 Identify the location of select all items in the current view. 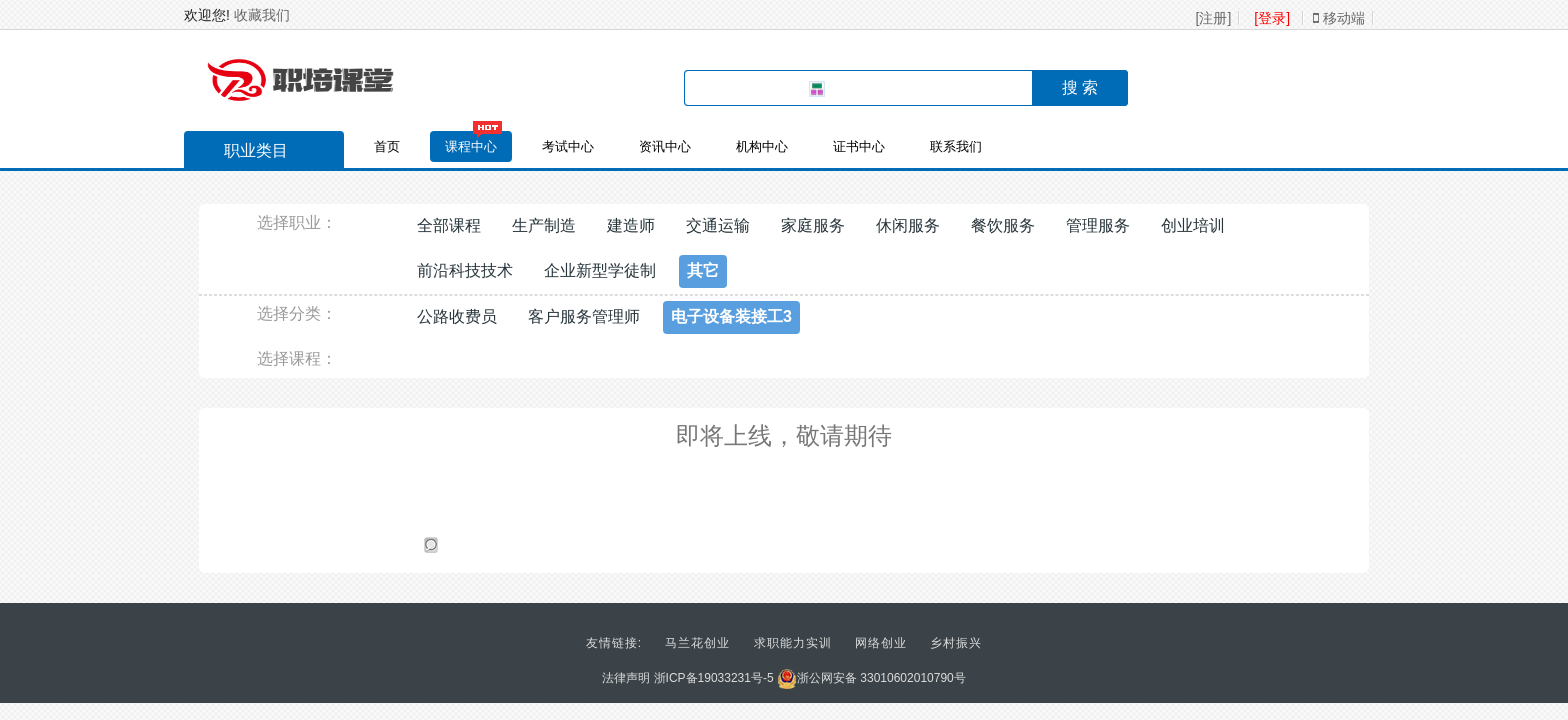
(817, 89).